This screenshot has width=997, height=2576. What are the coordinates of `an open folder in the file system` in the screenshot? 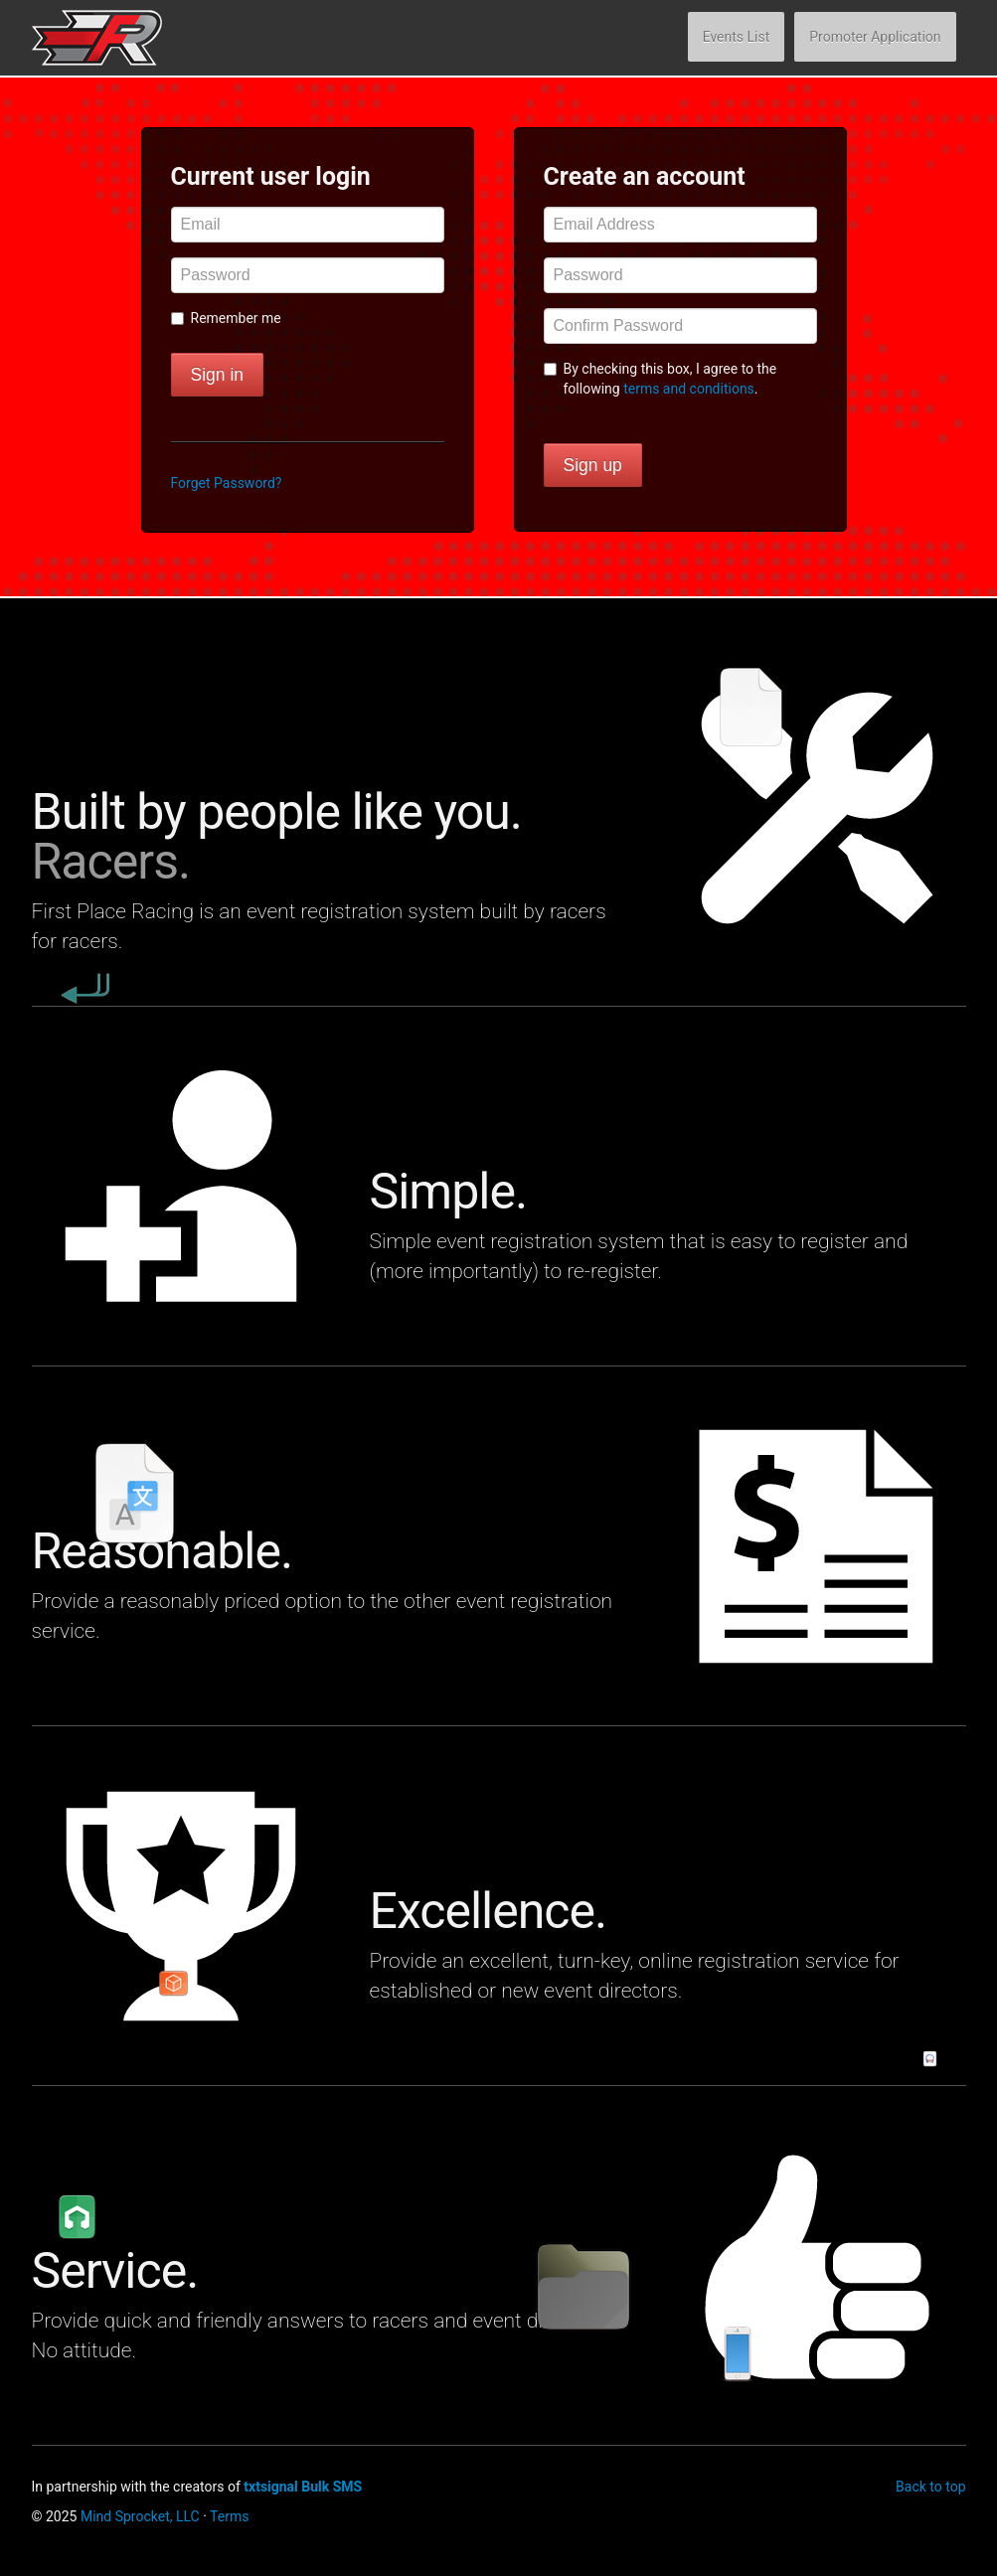 It's located at (583, 2287).